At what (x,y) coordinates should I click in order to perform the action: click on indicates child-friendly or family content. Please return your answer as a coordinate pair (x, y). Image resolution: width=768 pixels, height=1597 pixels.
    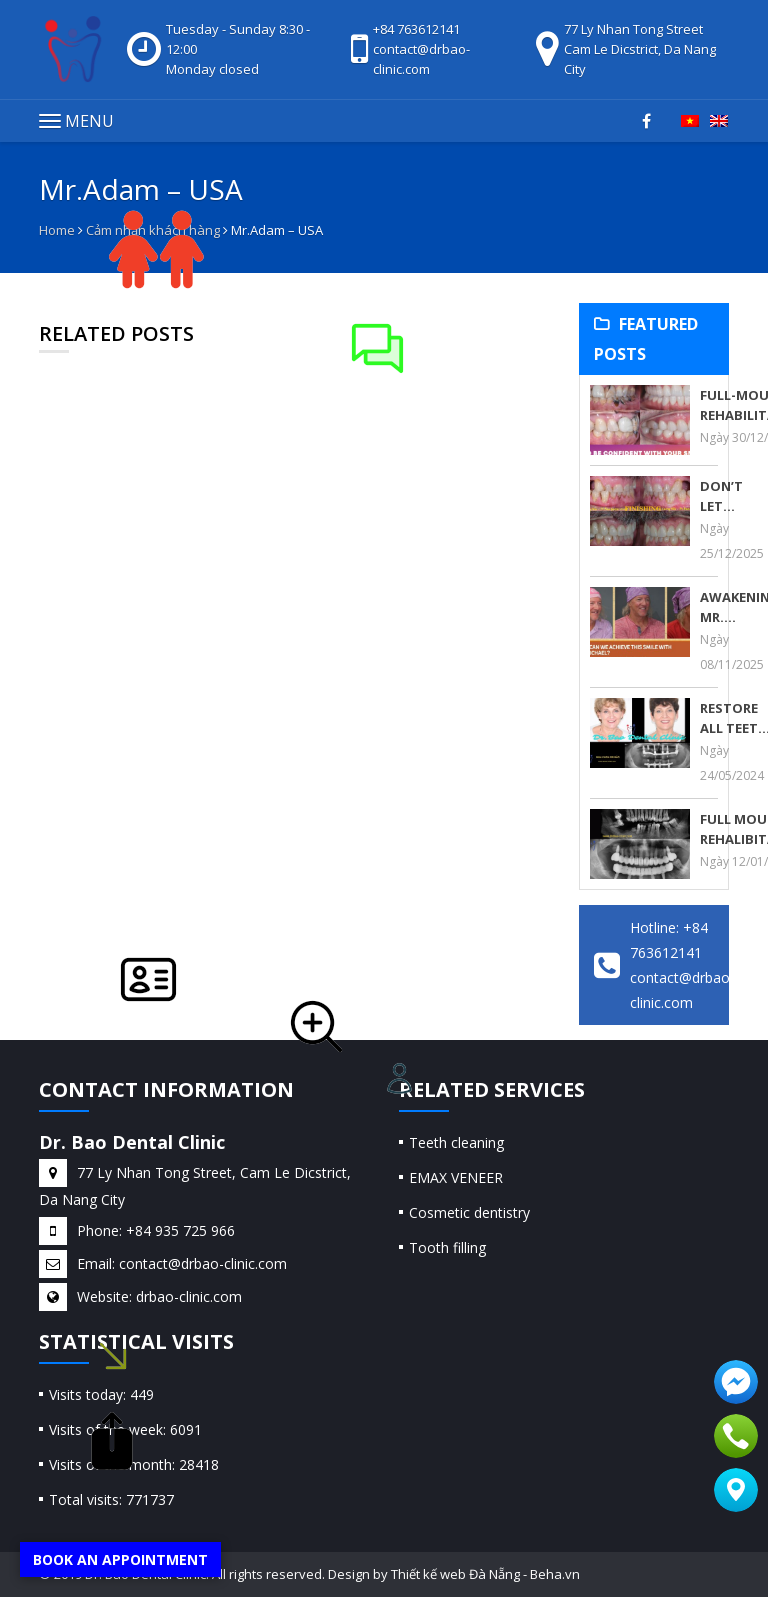
    Looking at the image, I should click on (157, 249).